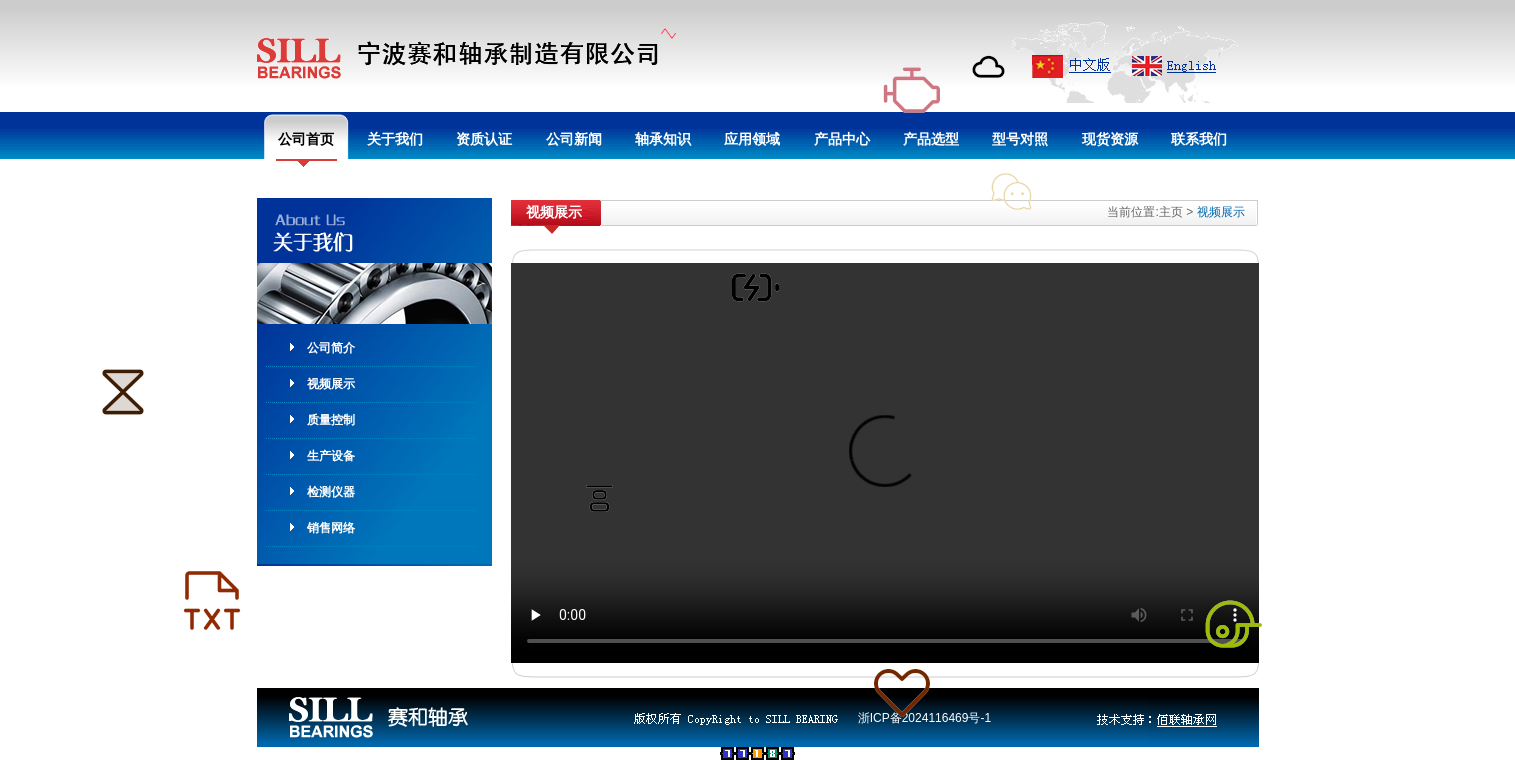  I want to click on access baseball or sports settings, so click(1232, 625).